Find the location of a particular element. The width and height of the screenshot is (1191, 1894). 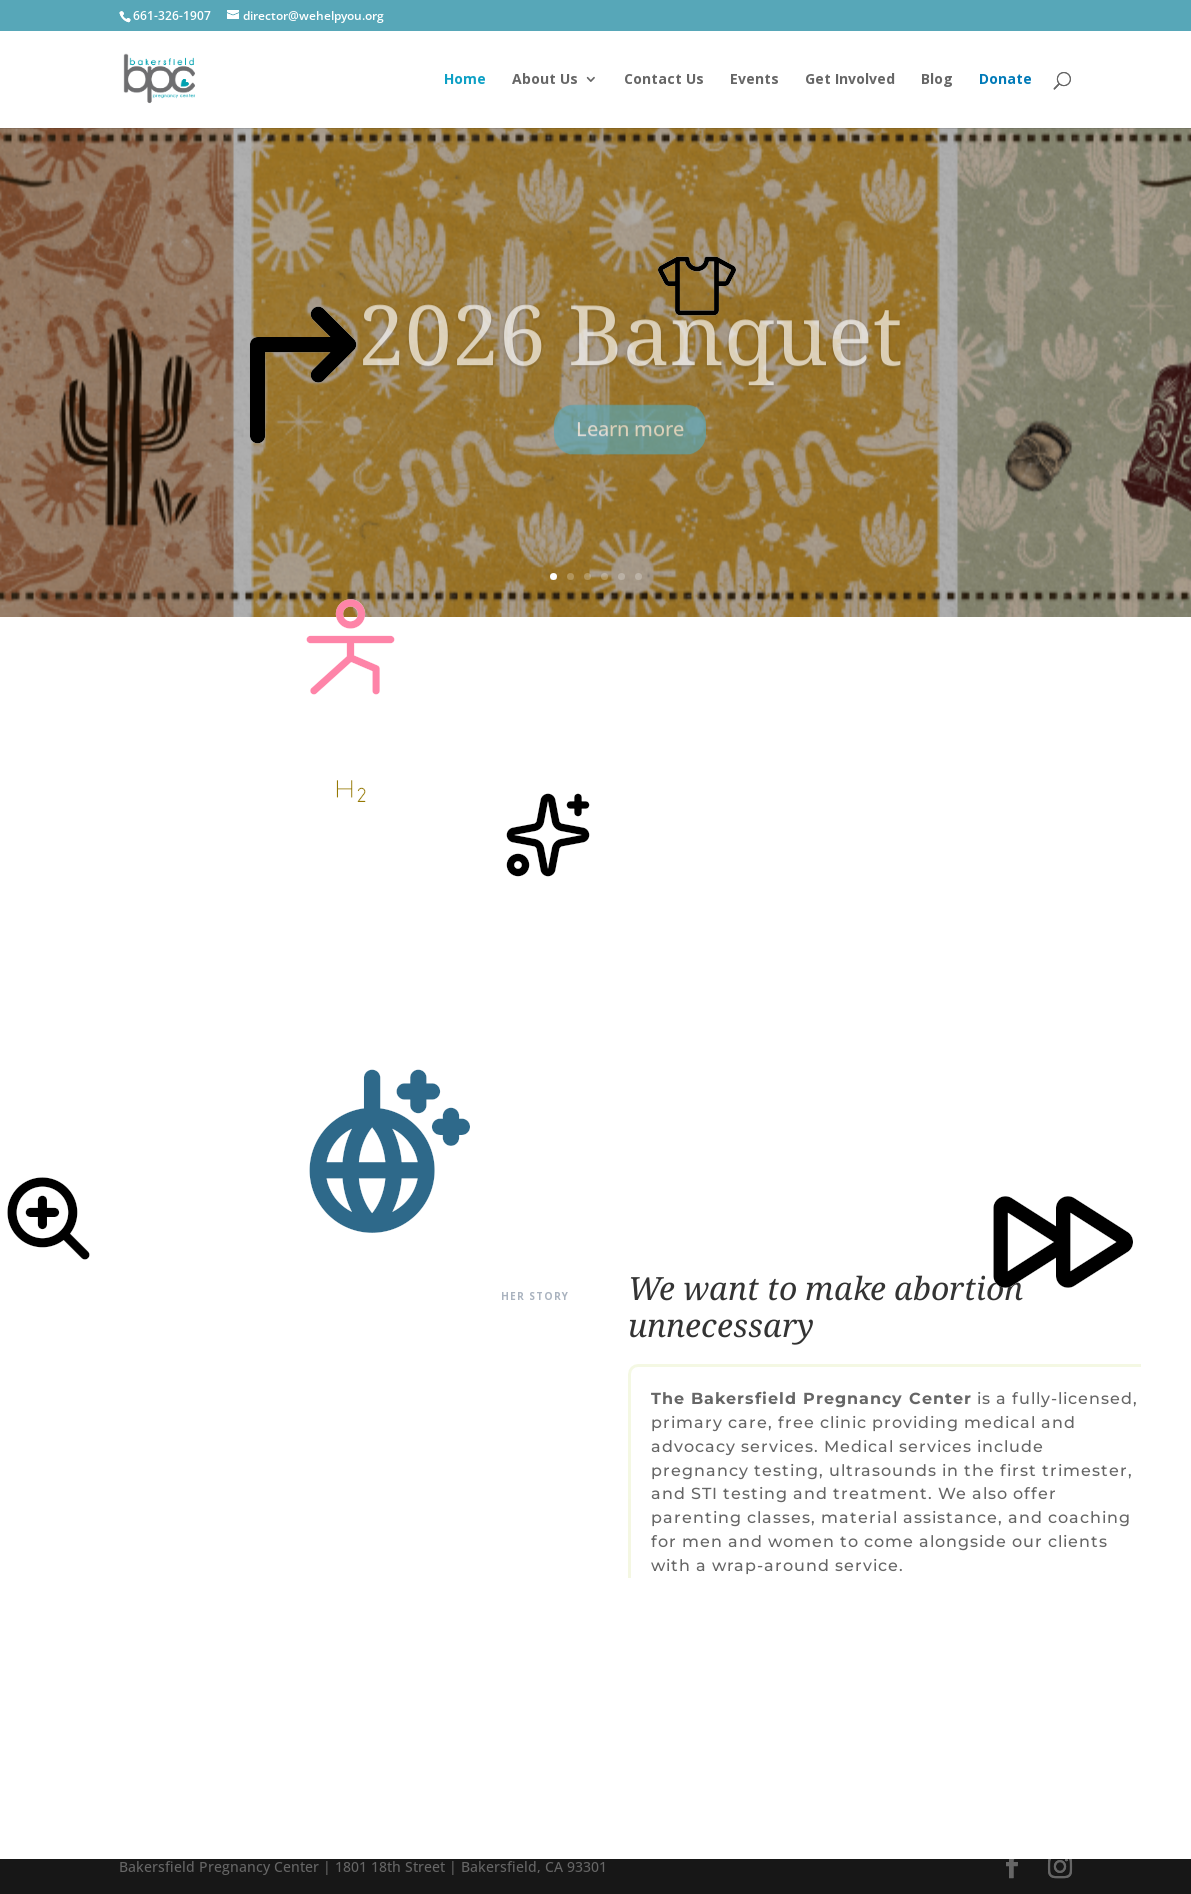

access AI-powered or smart features is located at coordinates (548, 835).